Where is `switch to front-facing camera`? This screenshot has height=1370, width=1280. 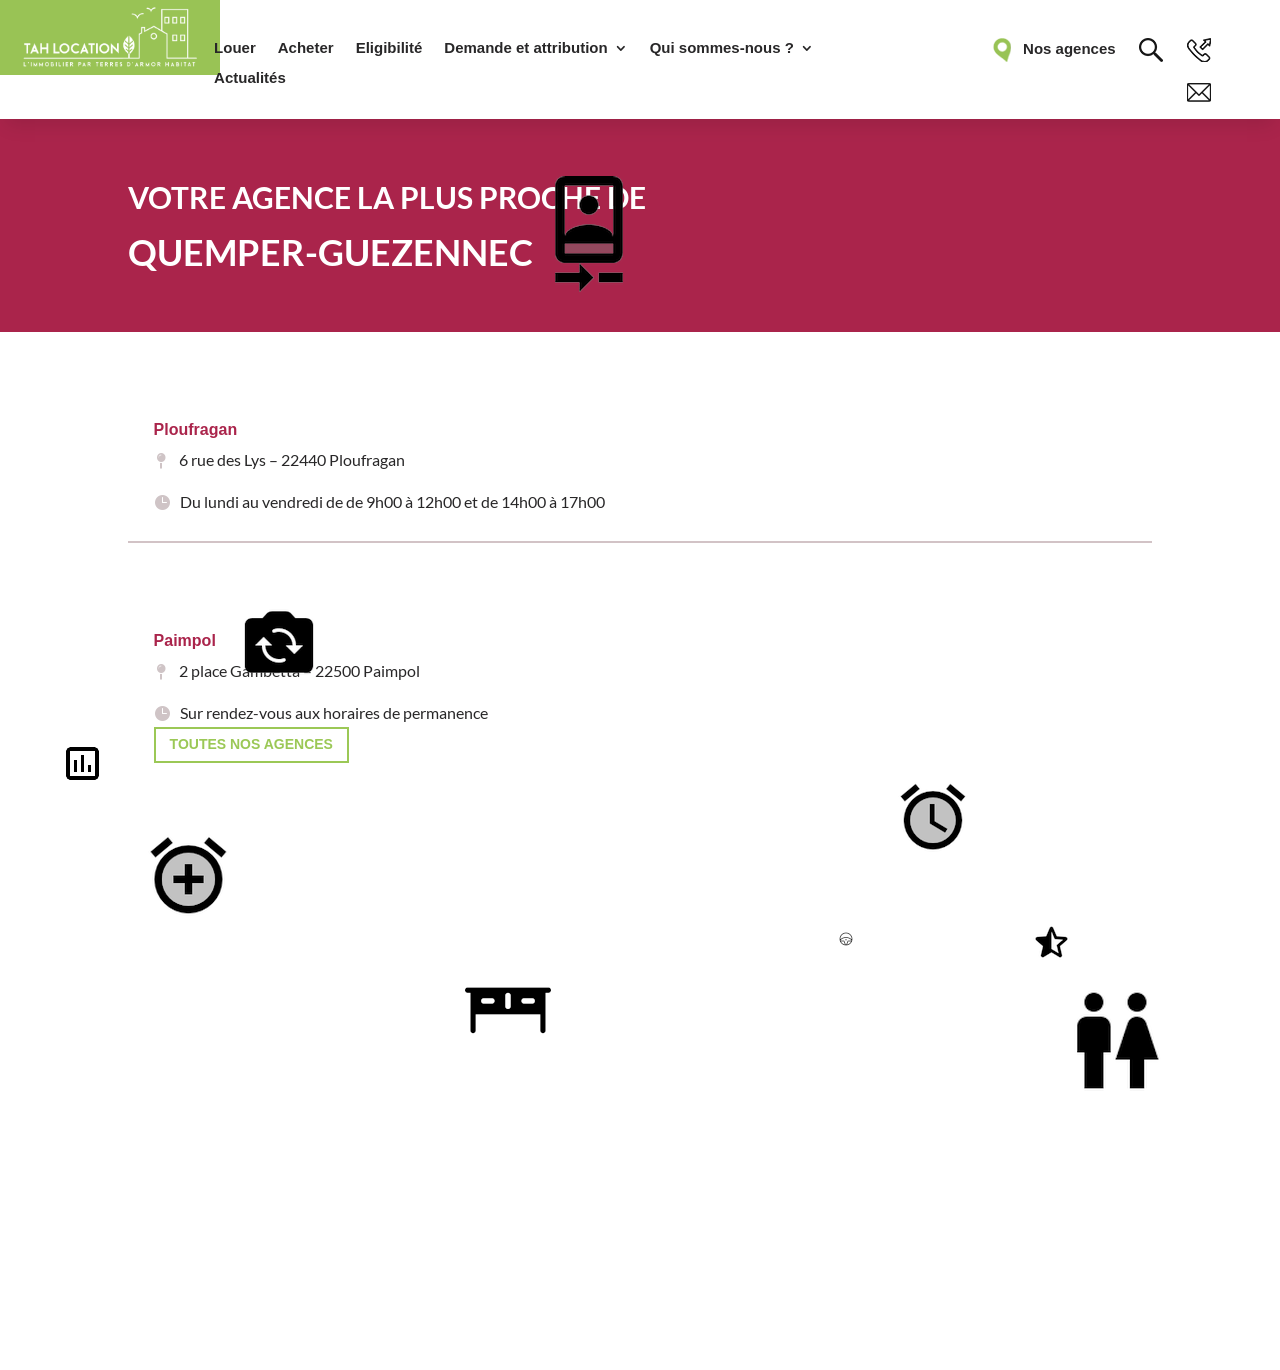 switch to front-facing camera is located at coordinates (589, 234).